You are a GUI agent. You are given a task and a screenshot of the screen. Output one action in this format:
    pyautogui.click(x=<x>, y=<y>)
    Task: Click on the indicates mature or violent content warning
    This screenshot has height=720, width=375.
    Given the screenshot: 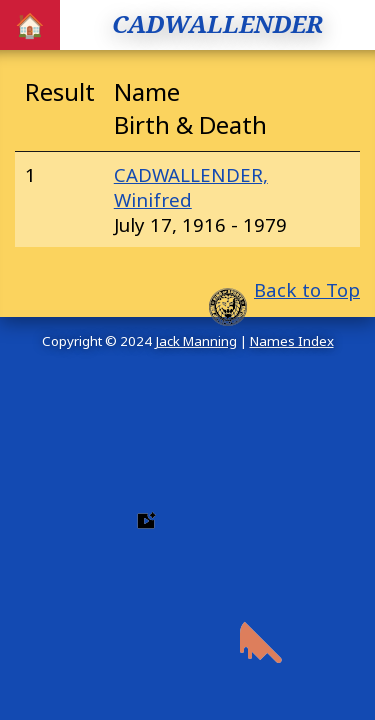 What is the action you would take?
    pyautogui.click(x=260, y=643)
    